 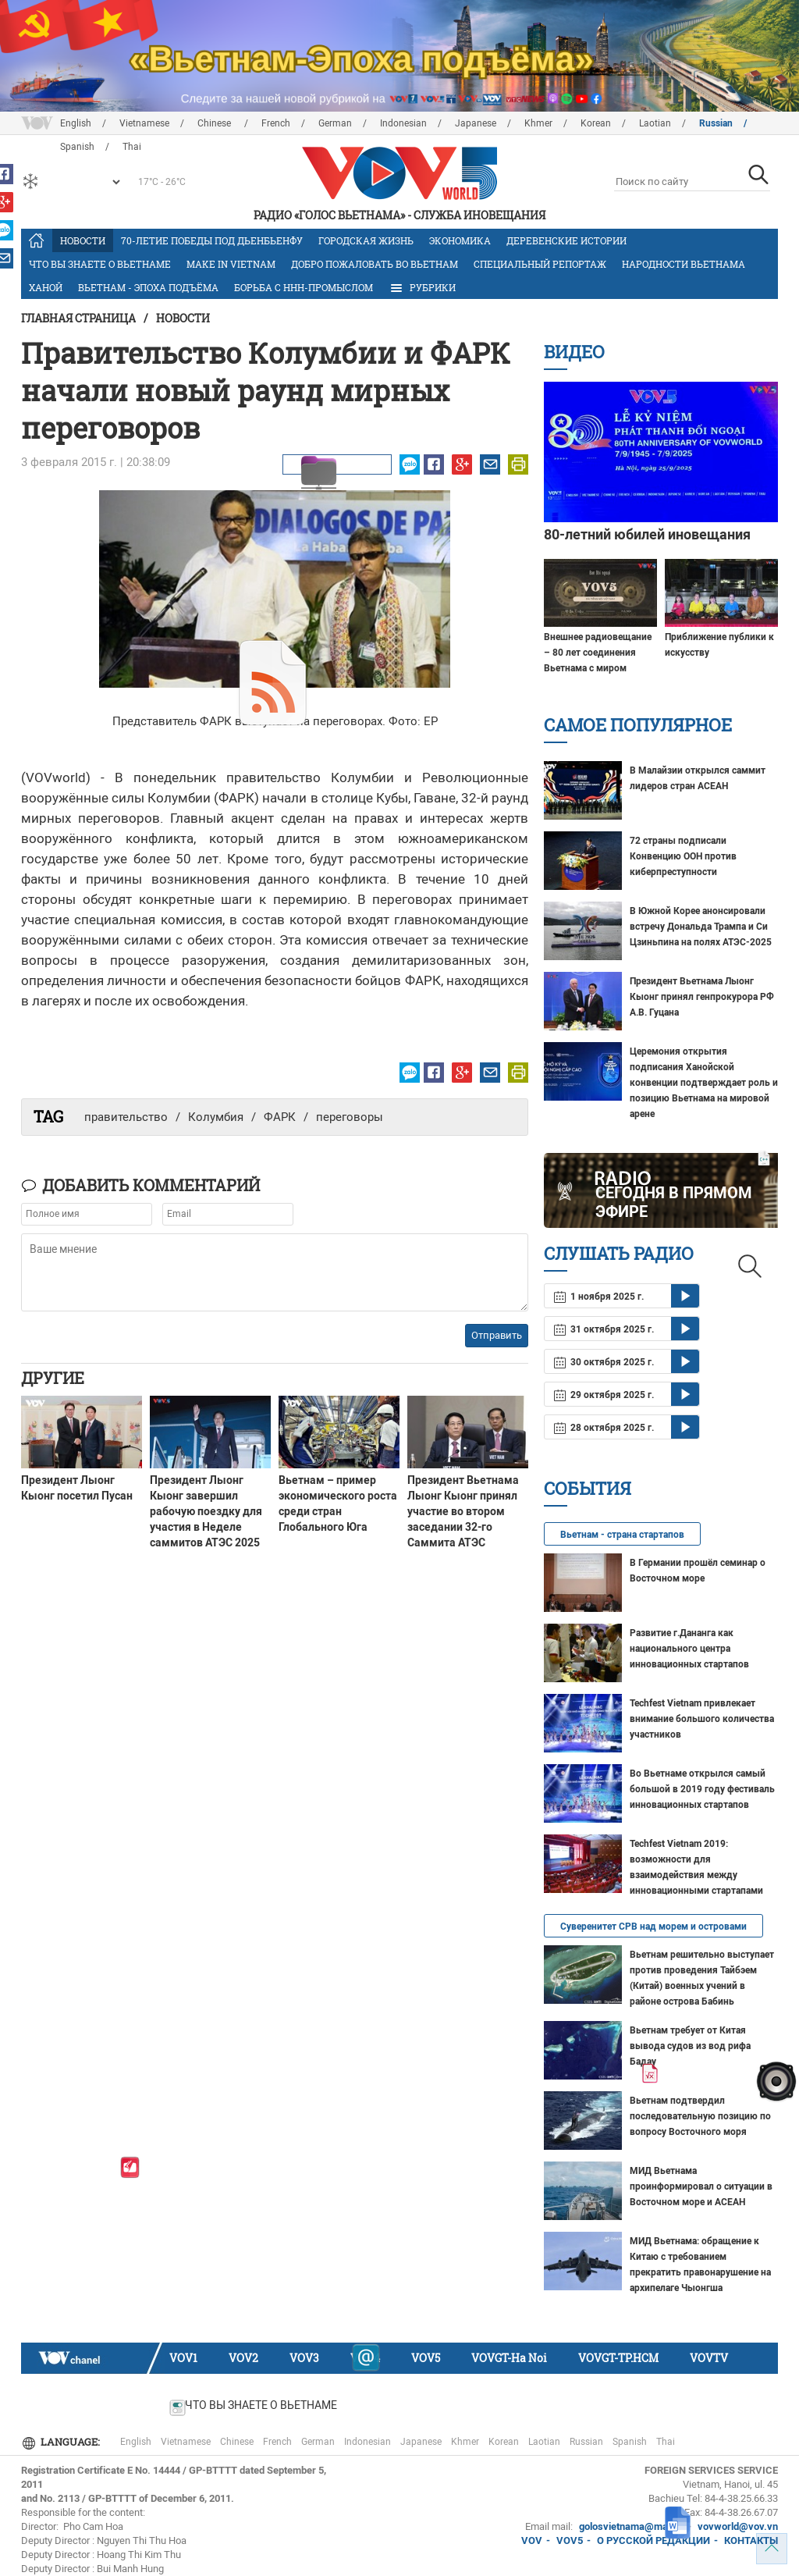 I want to click on open a microsoft word document, so click(x=677, y=2522).